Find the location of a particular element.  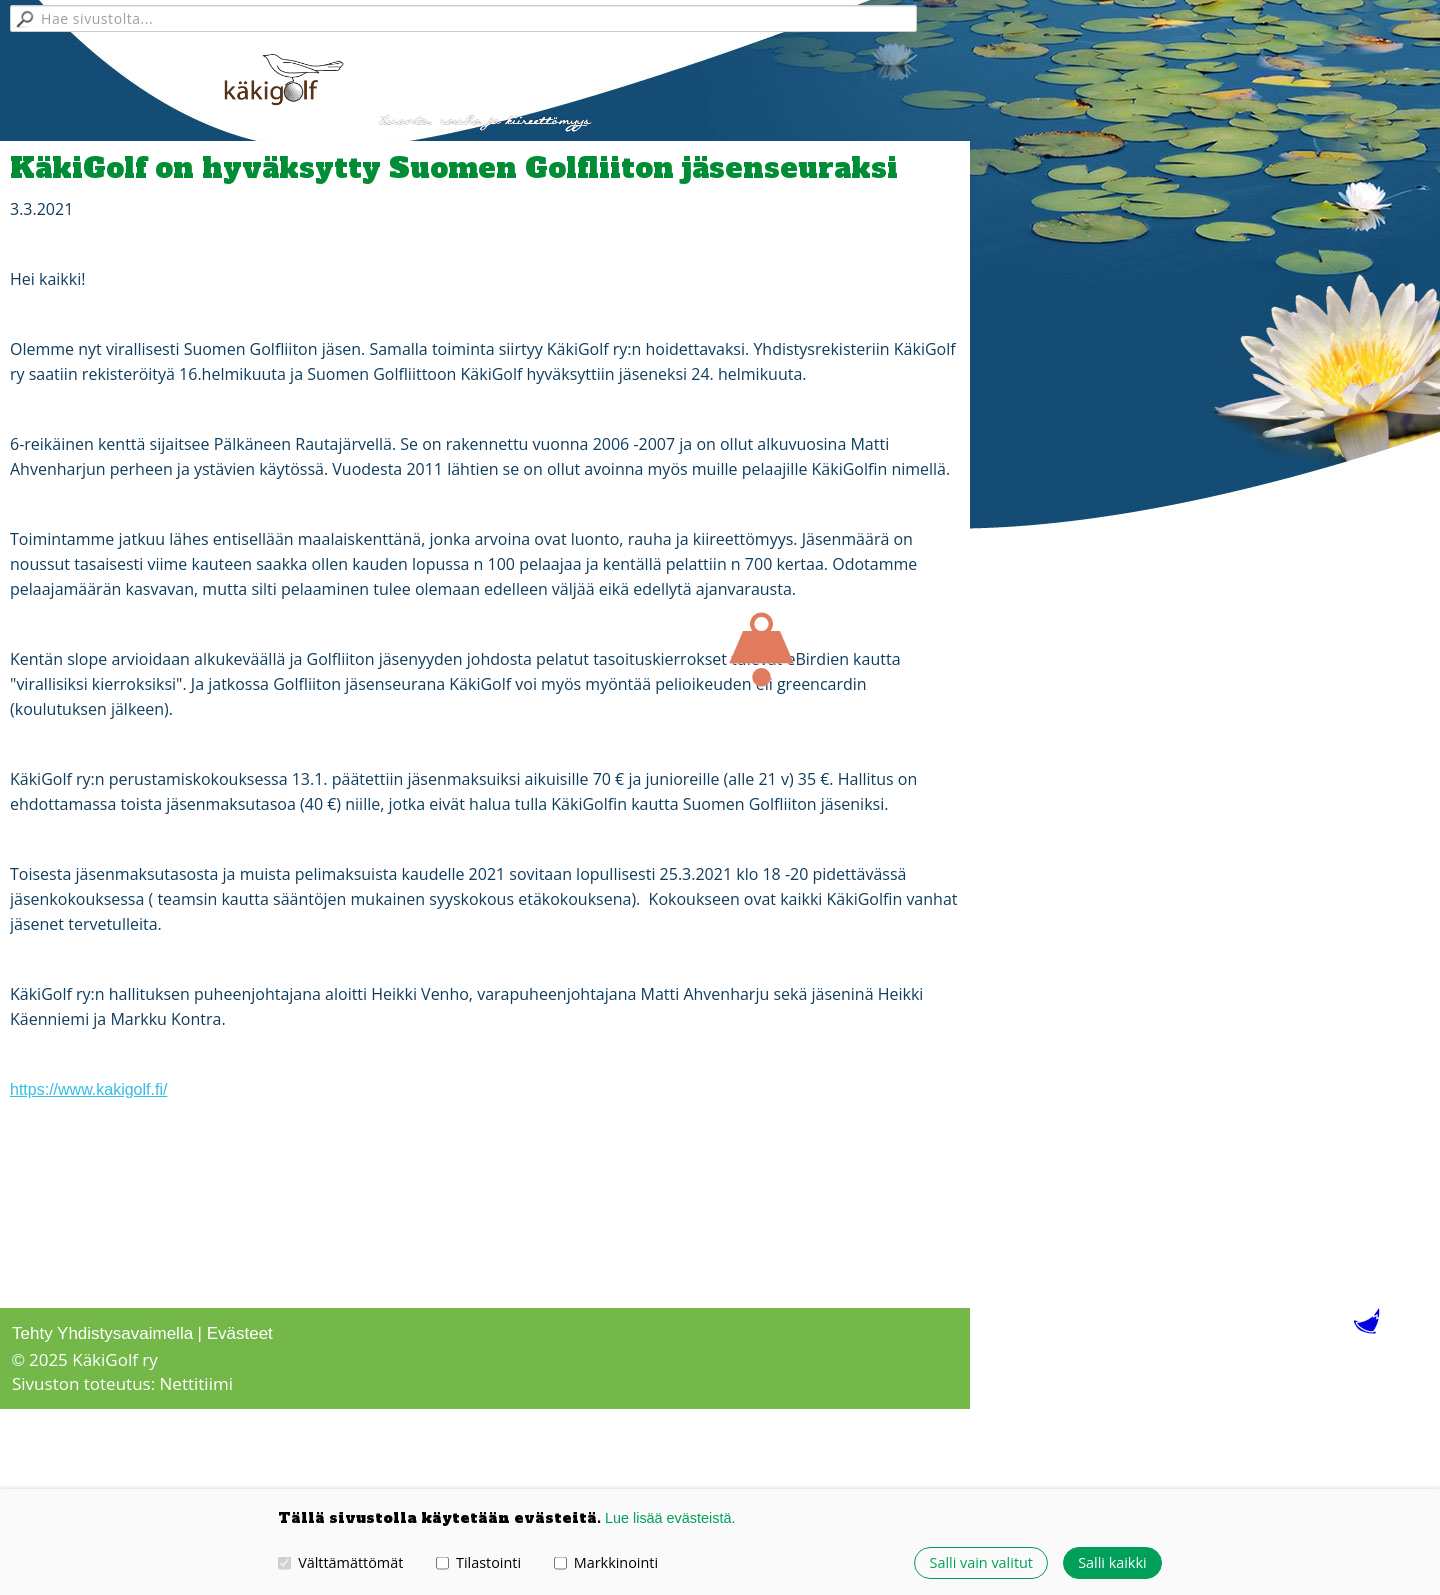

sound an alert or announcement is located at coordinates (1367, 1320).